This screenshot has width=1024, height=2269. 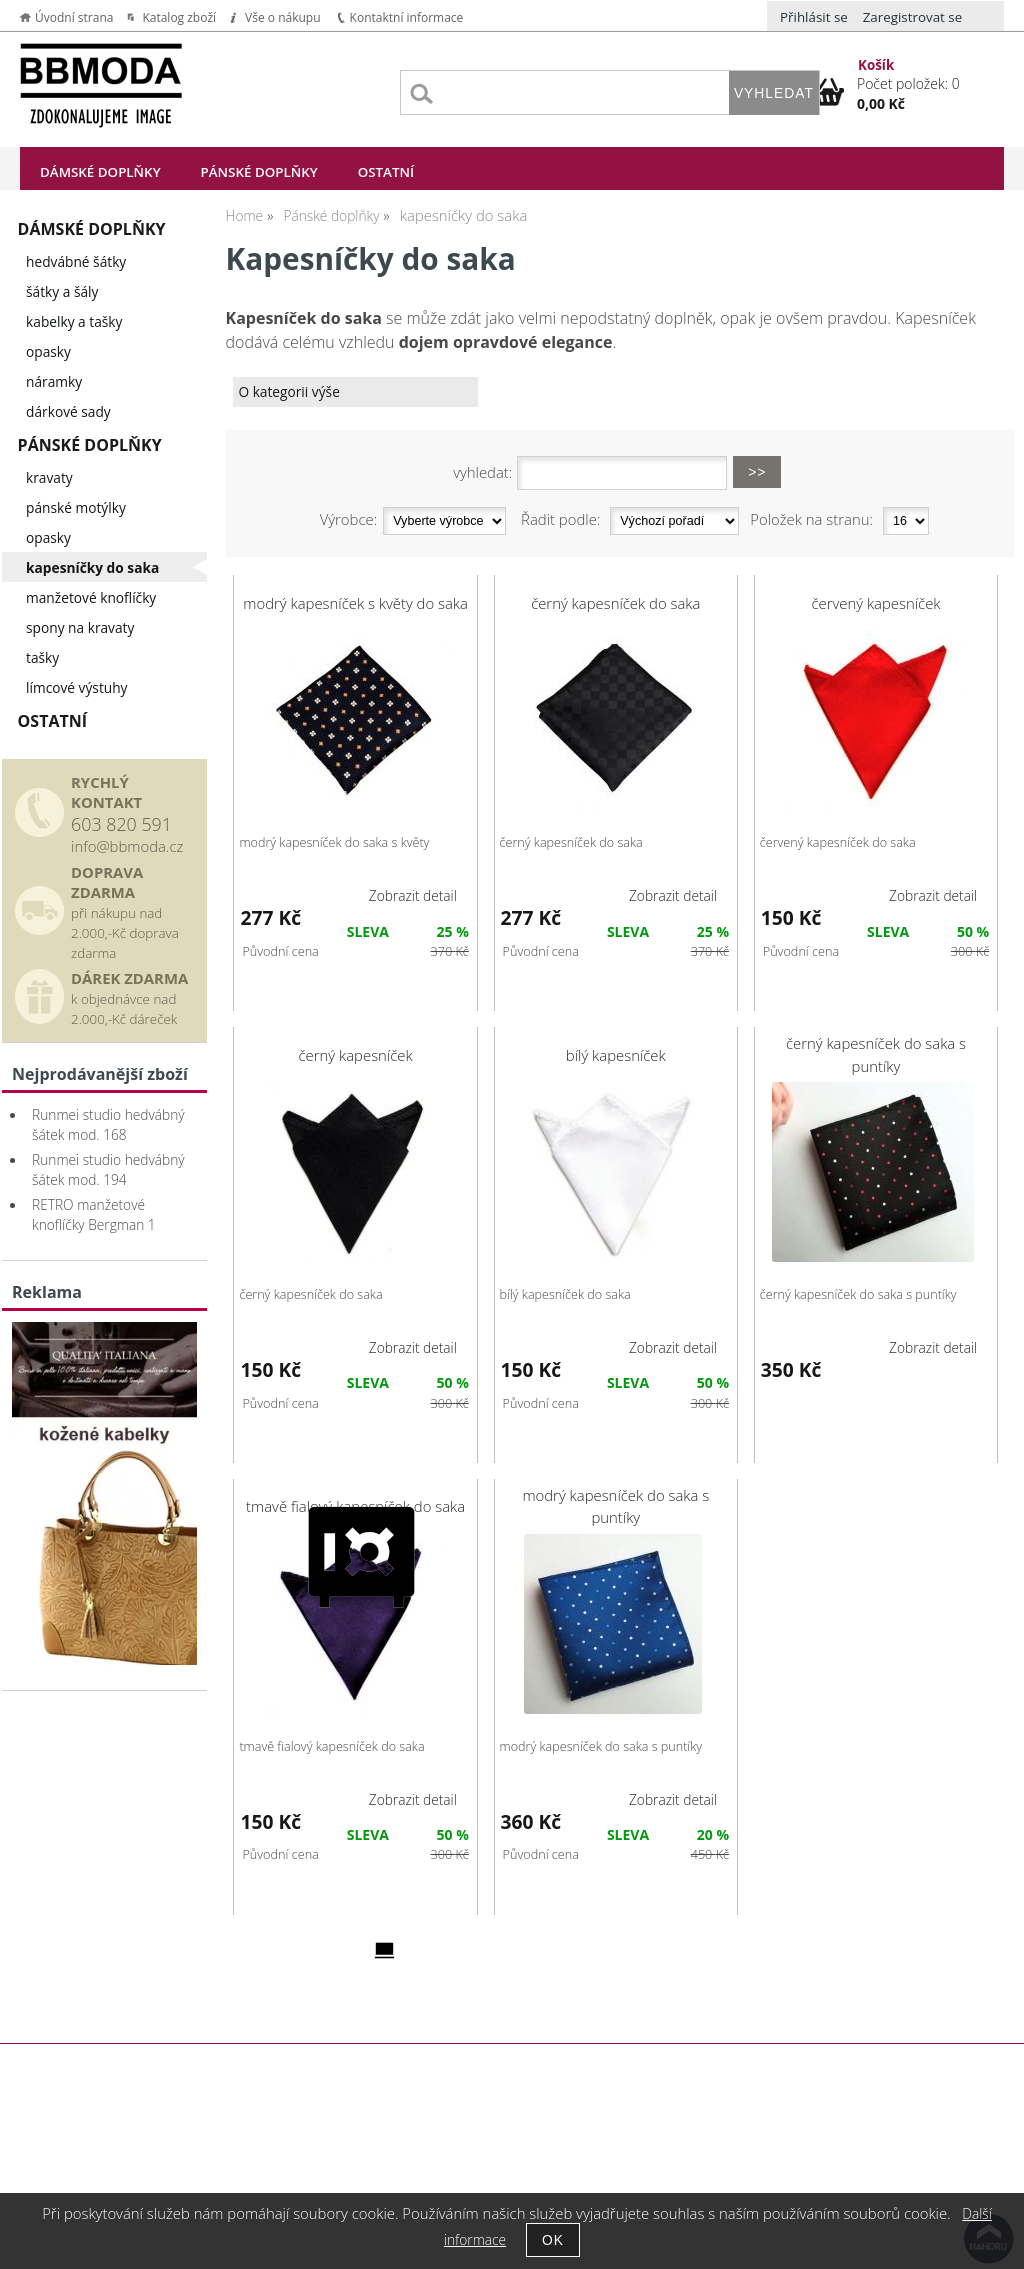 What do you see at coordinates (361, 1554) in the screenshot?
I see `access secure storage or vault` at bounding box center [361, 1554].